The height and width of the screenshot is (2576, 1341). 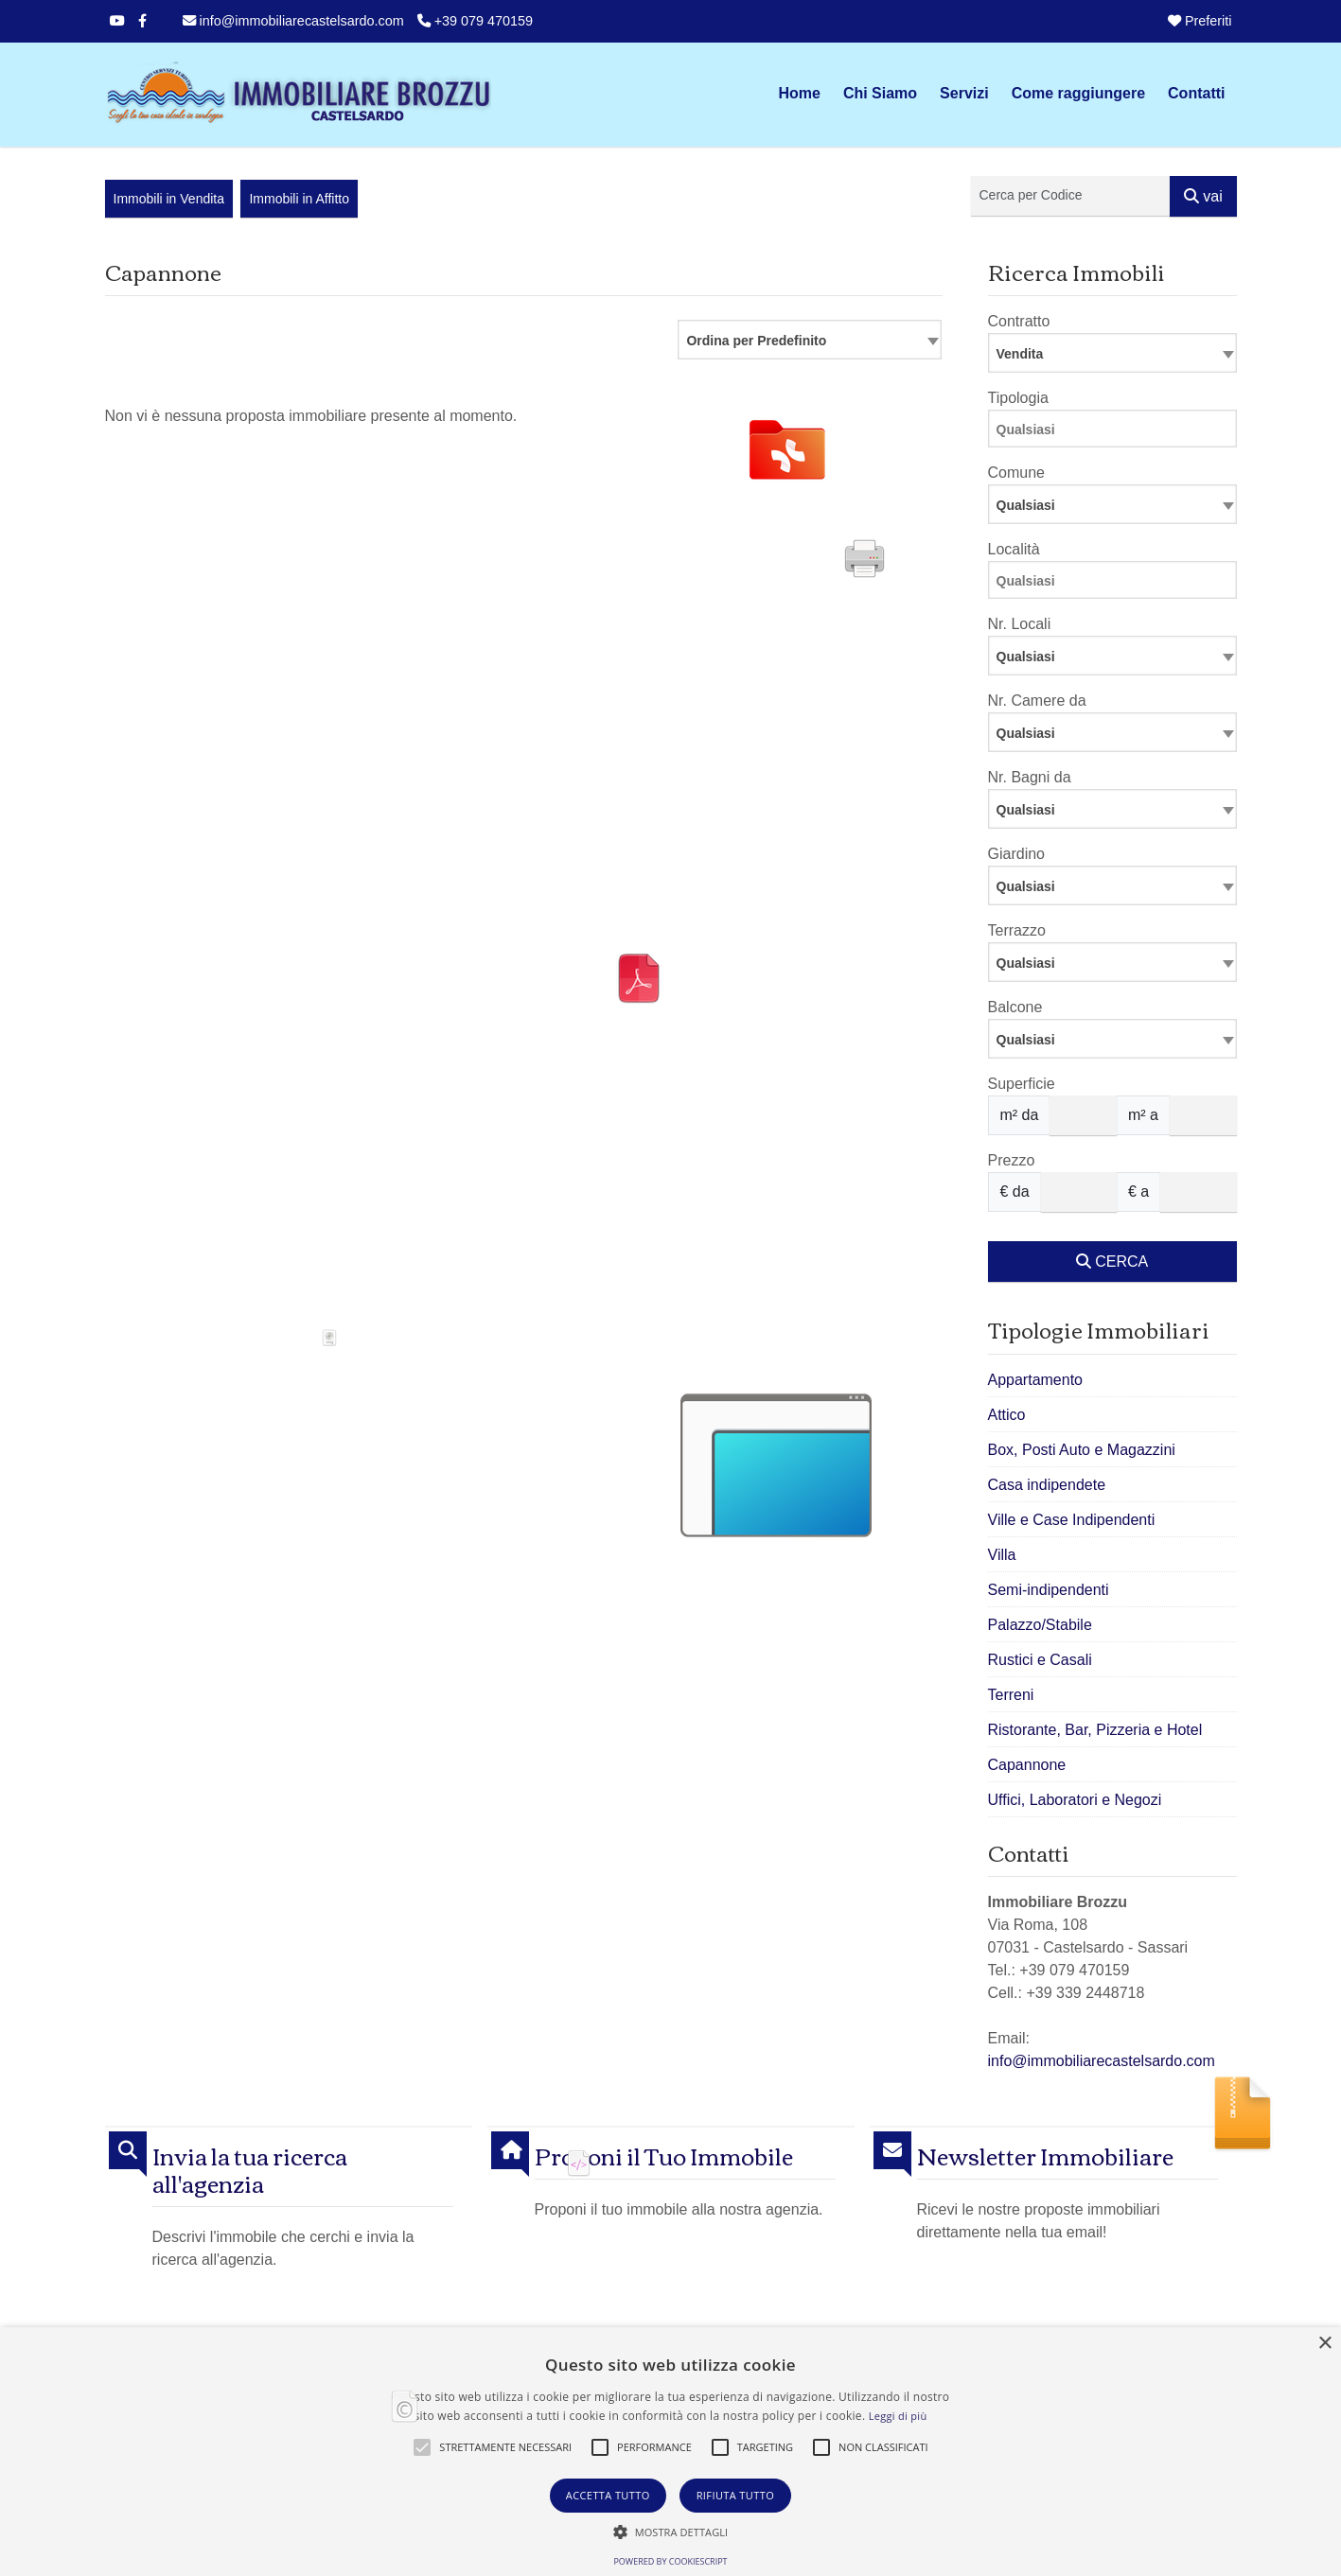 I want to click on print the current document, so click(x=864, y=558).